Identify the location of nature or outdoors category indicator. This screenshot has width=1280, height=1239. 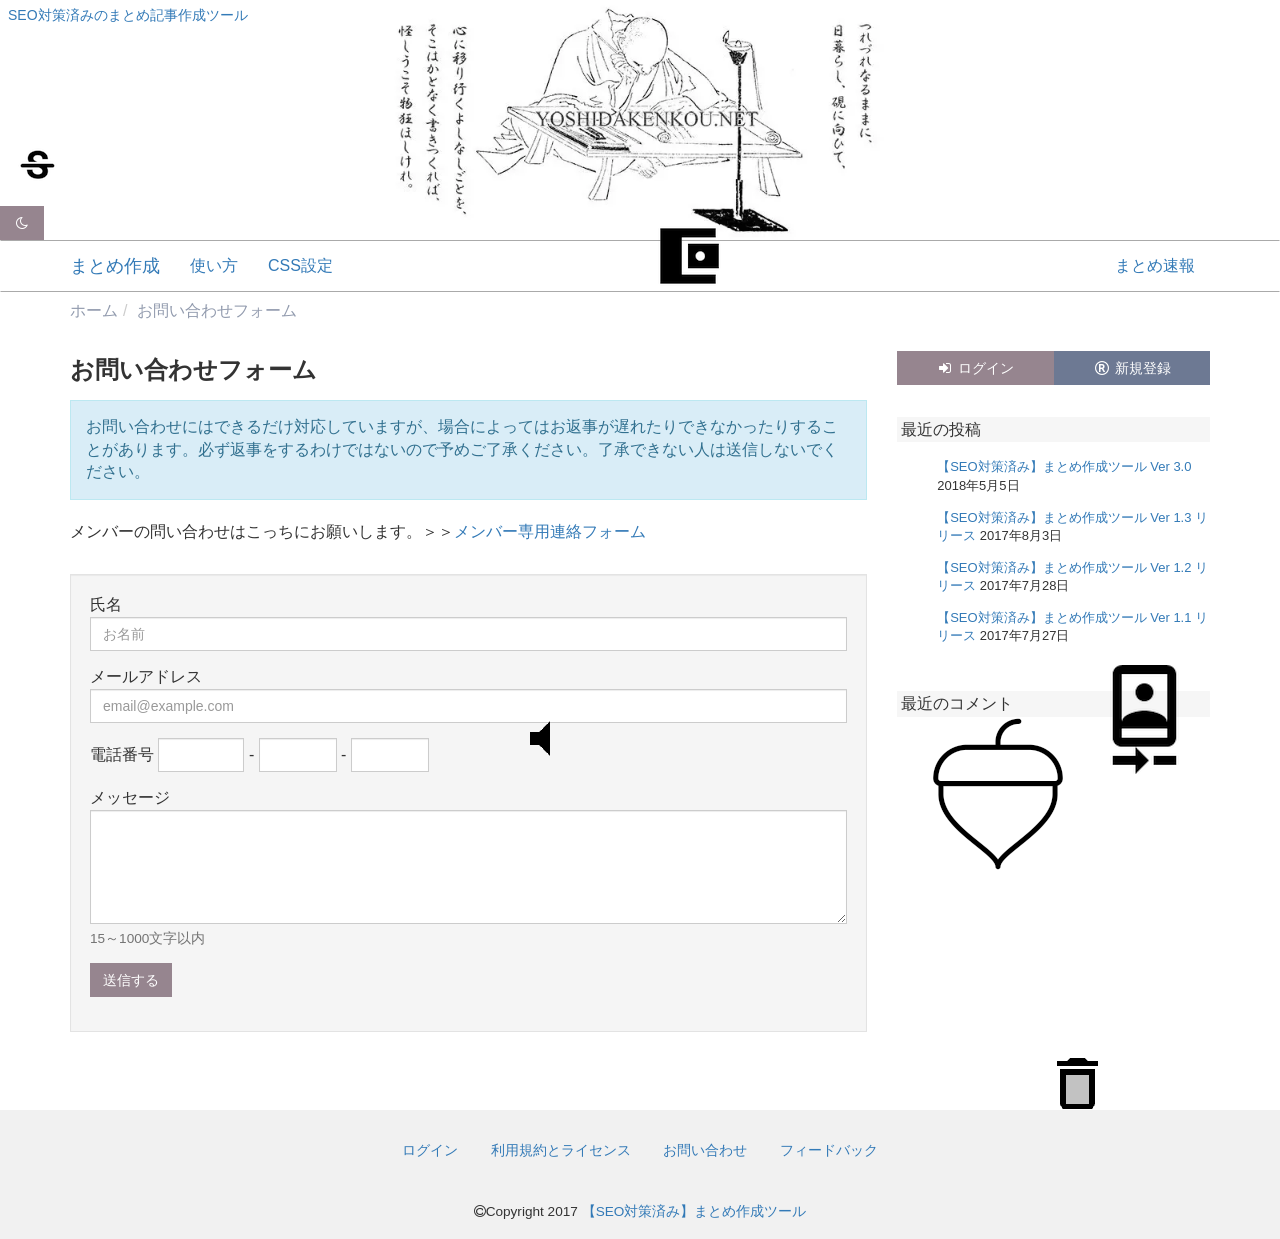
(998, 794).